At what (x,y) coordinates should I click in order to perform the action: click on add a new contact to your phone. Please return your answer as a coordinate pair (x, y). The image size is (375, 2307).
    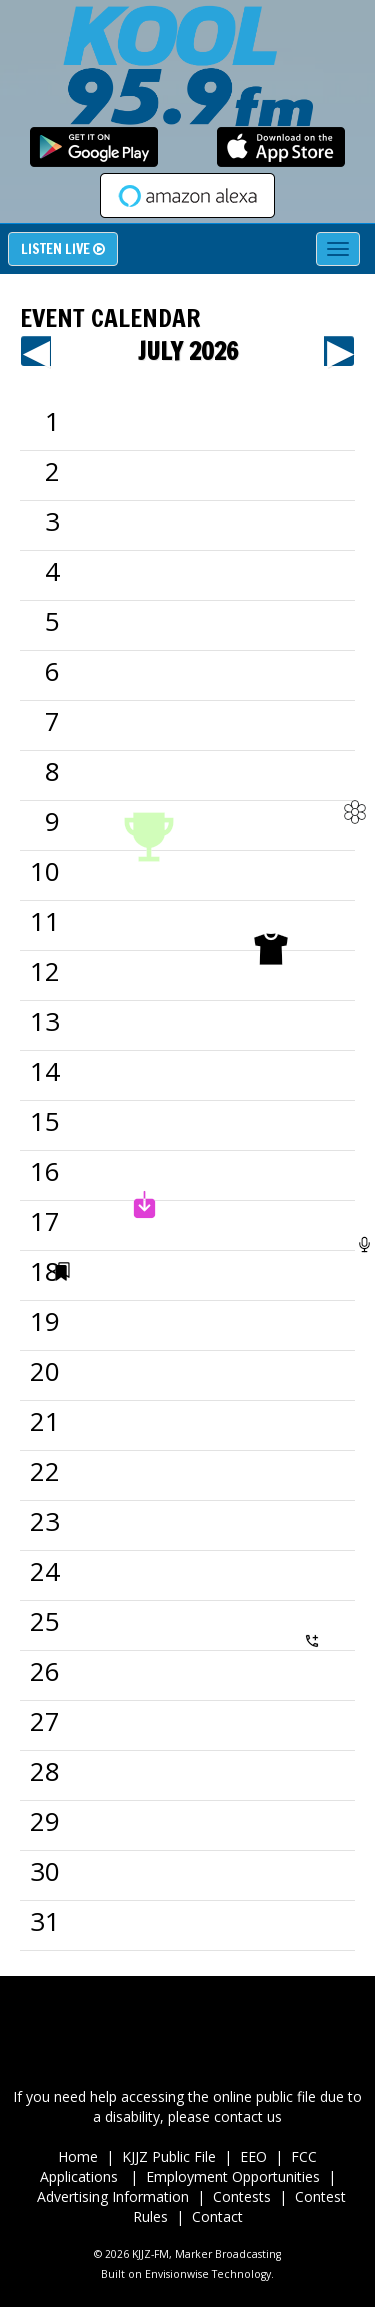
    Looking at the image, I should click on (312, 1641).